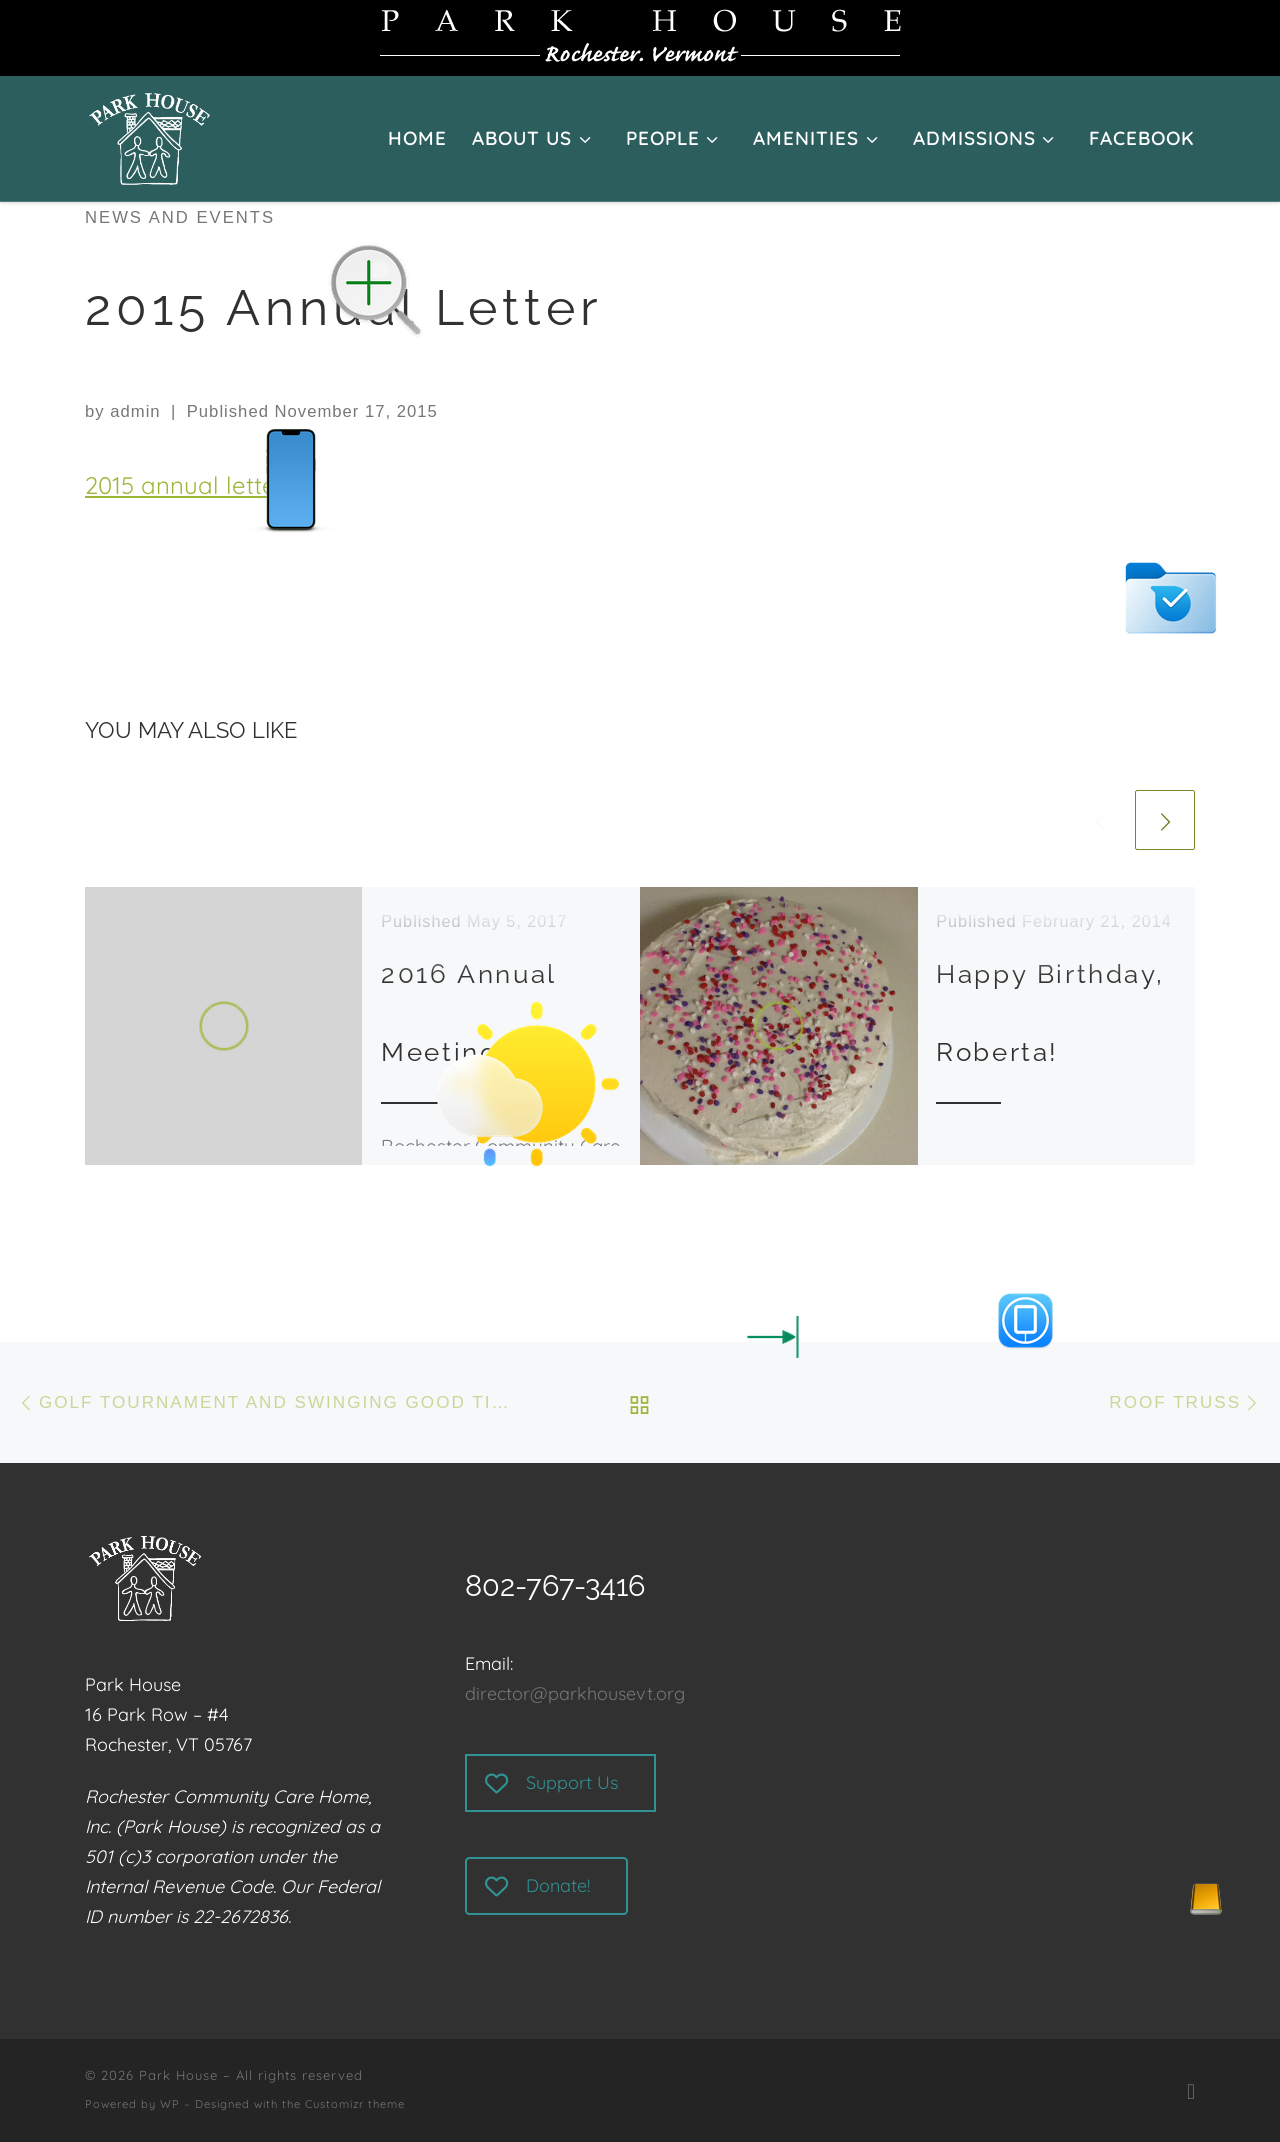 The image size is (1280, 2142). What do you see at coordinates (375, 289) in the screenshot?
I see `zoom in on file or document` at bounding box center [375, 289].